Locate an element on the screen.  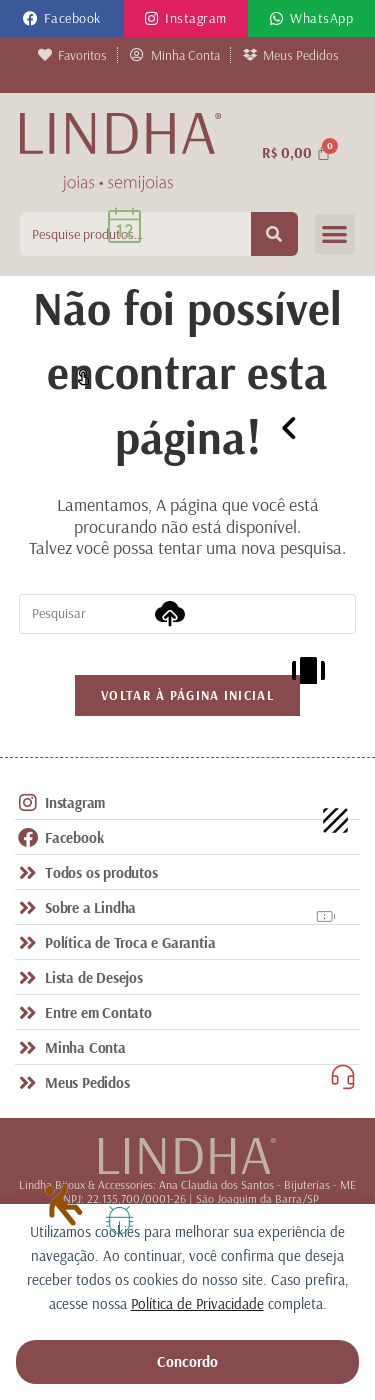
apply a texture or pattern overlay is located at coordinates (335, 820).